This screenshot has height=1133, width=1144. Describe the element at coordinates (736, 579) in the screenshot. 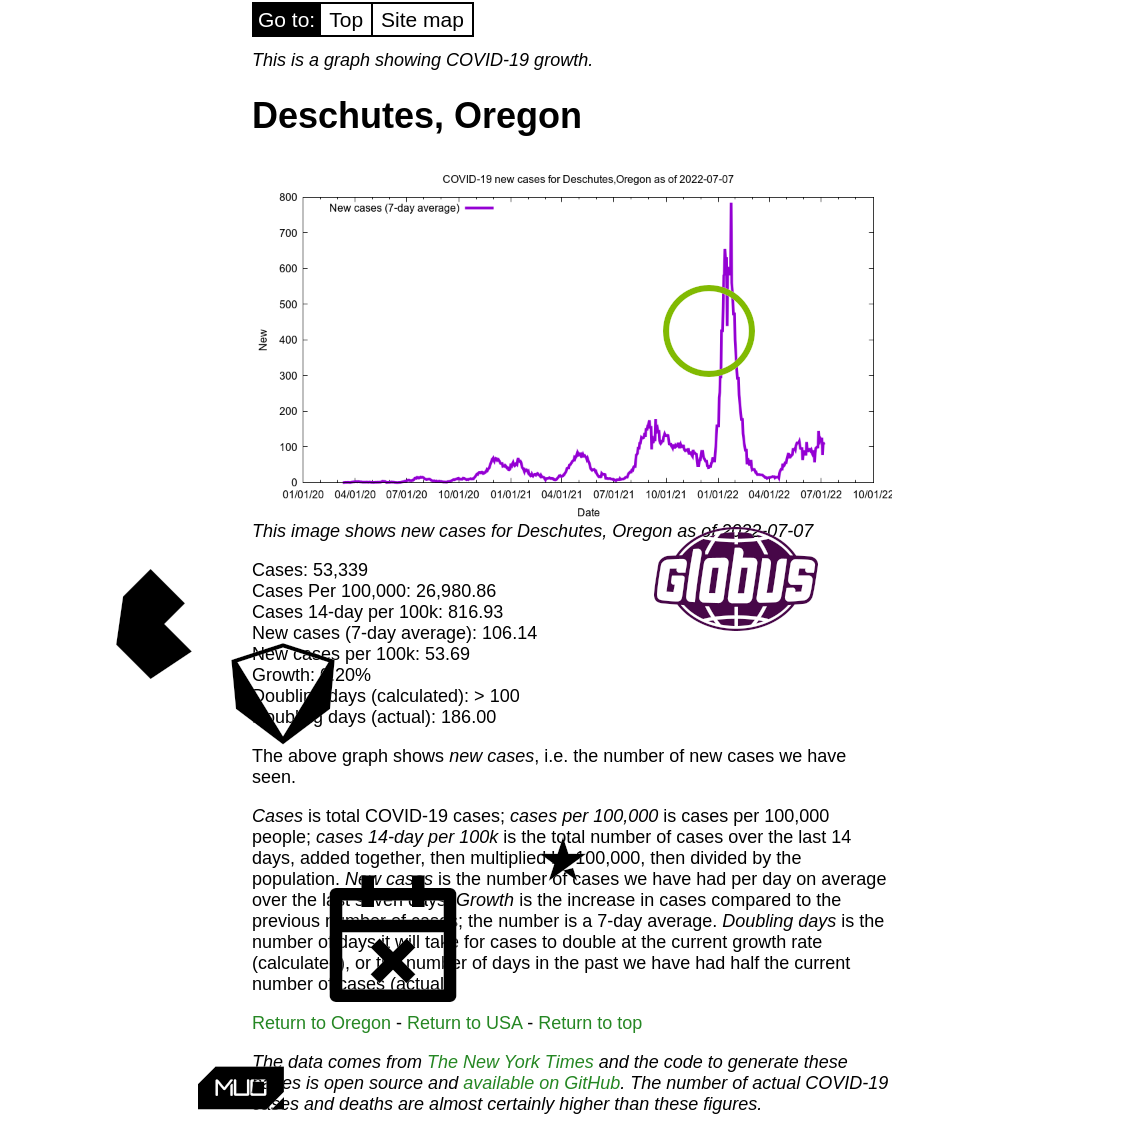

I see `globus brand logo` at that location.